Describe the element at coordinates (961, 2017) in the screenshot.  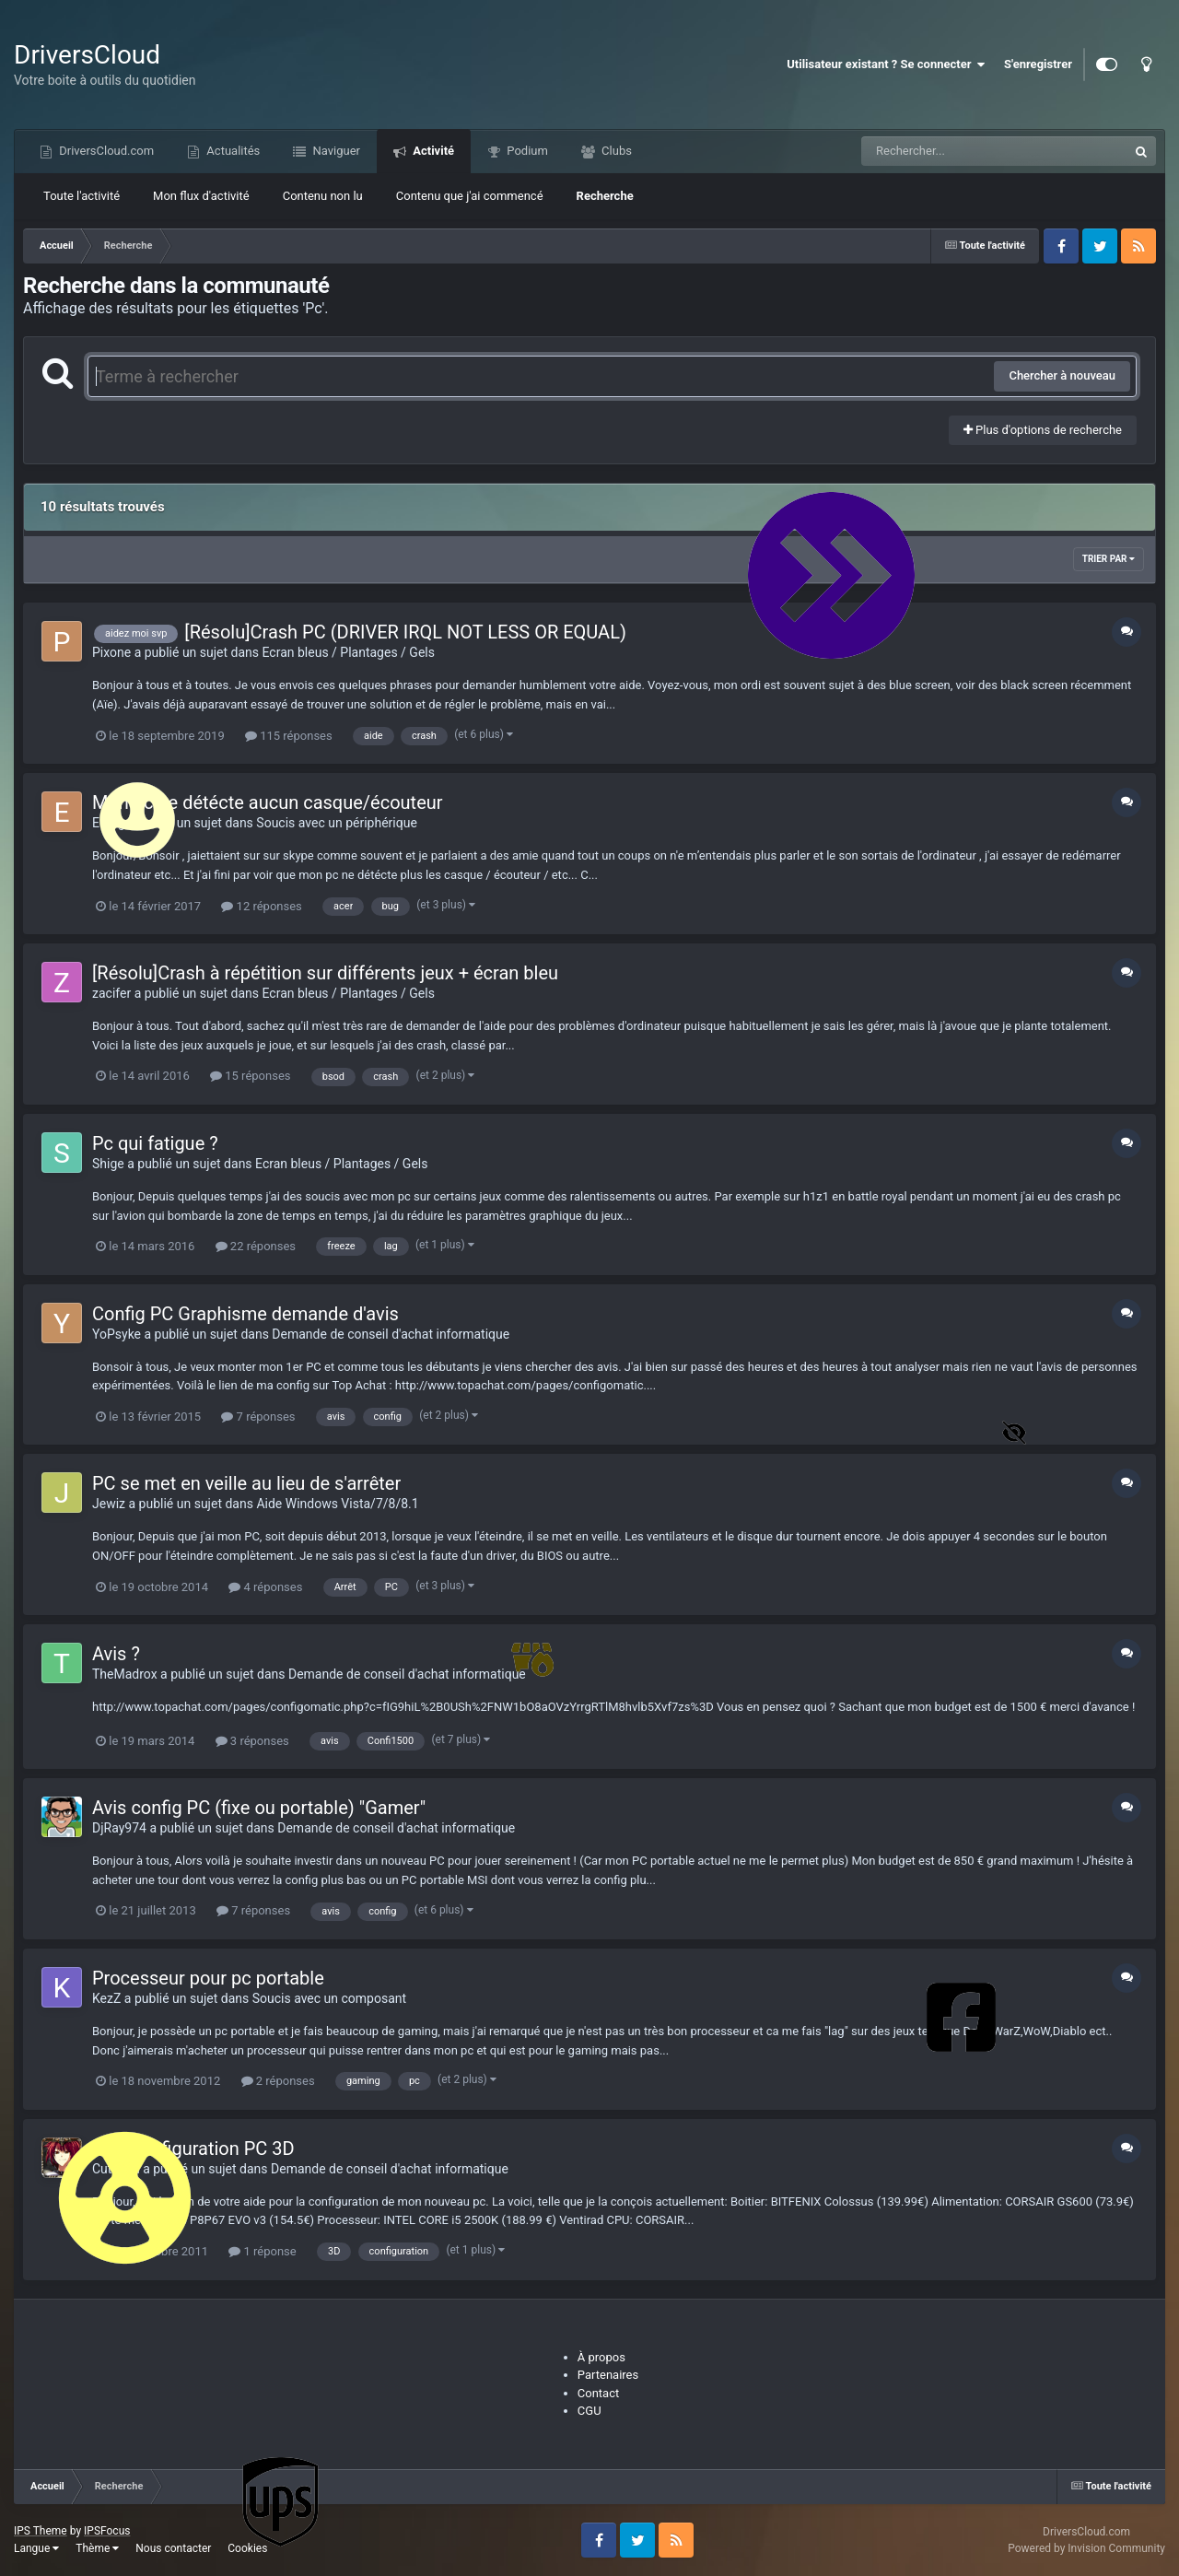
I see `share to facebook` at that location.